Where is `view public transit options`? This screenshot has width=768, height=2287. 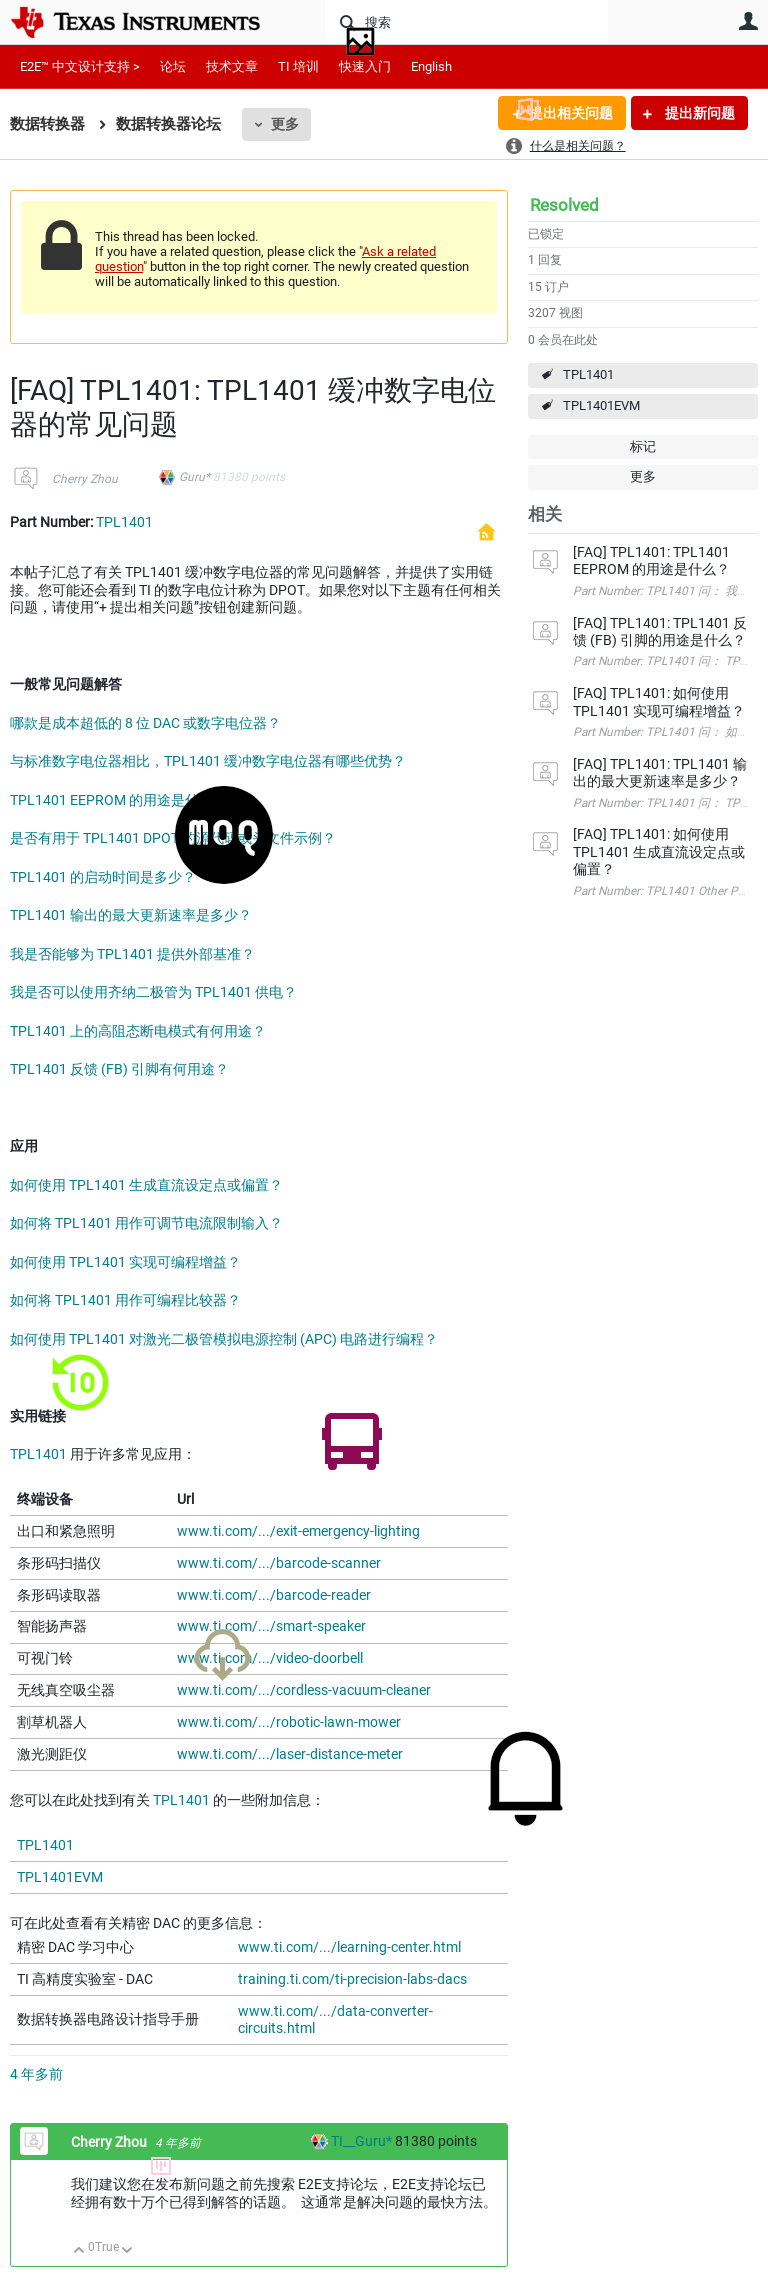 view public transit options is located at coordinates (352, 1440).